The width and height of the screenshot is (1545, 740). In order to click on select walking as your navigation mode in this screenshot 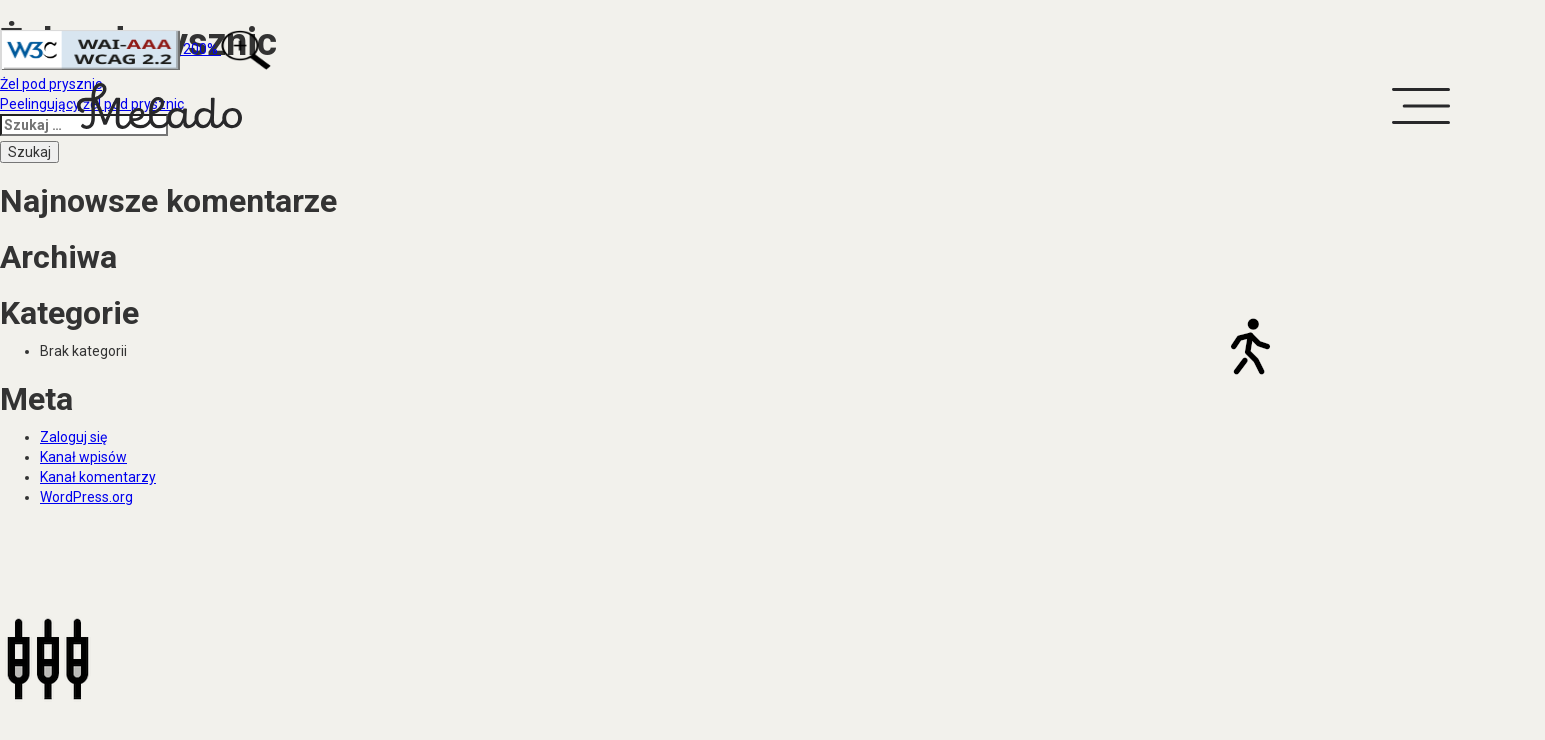, I will do `click(1250, 346)`.